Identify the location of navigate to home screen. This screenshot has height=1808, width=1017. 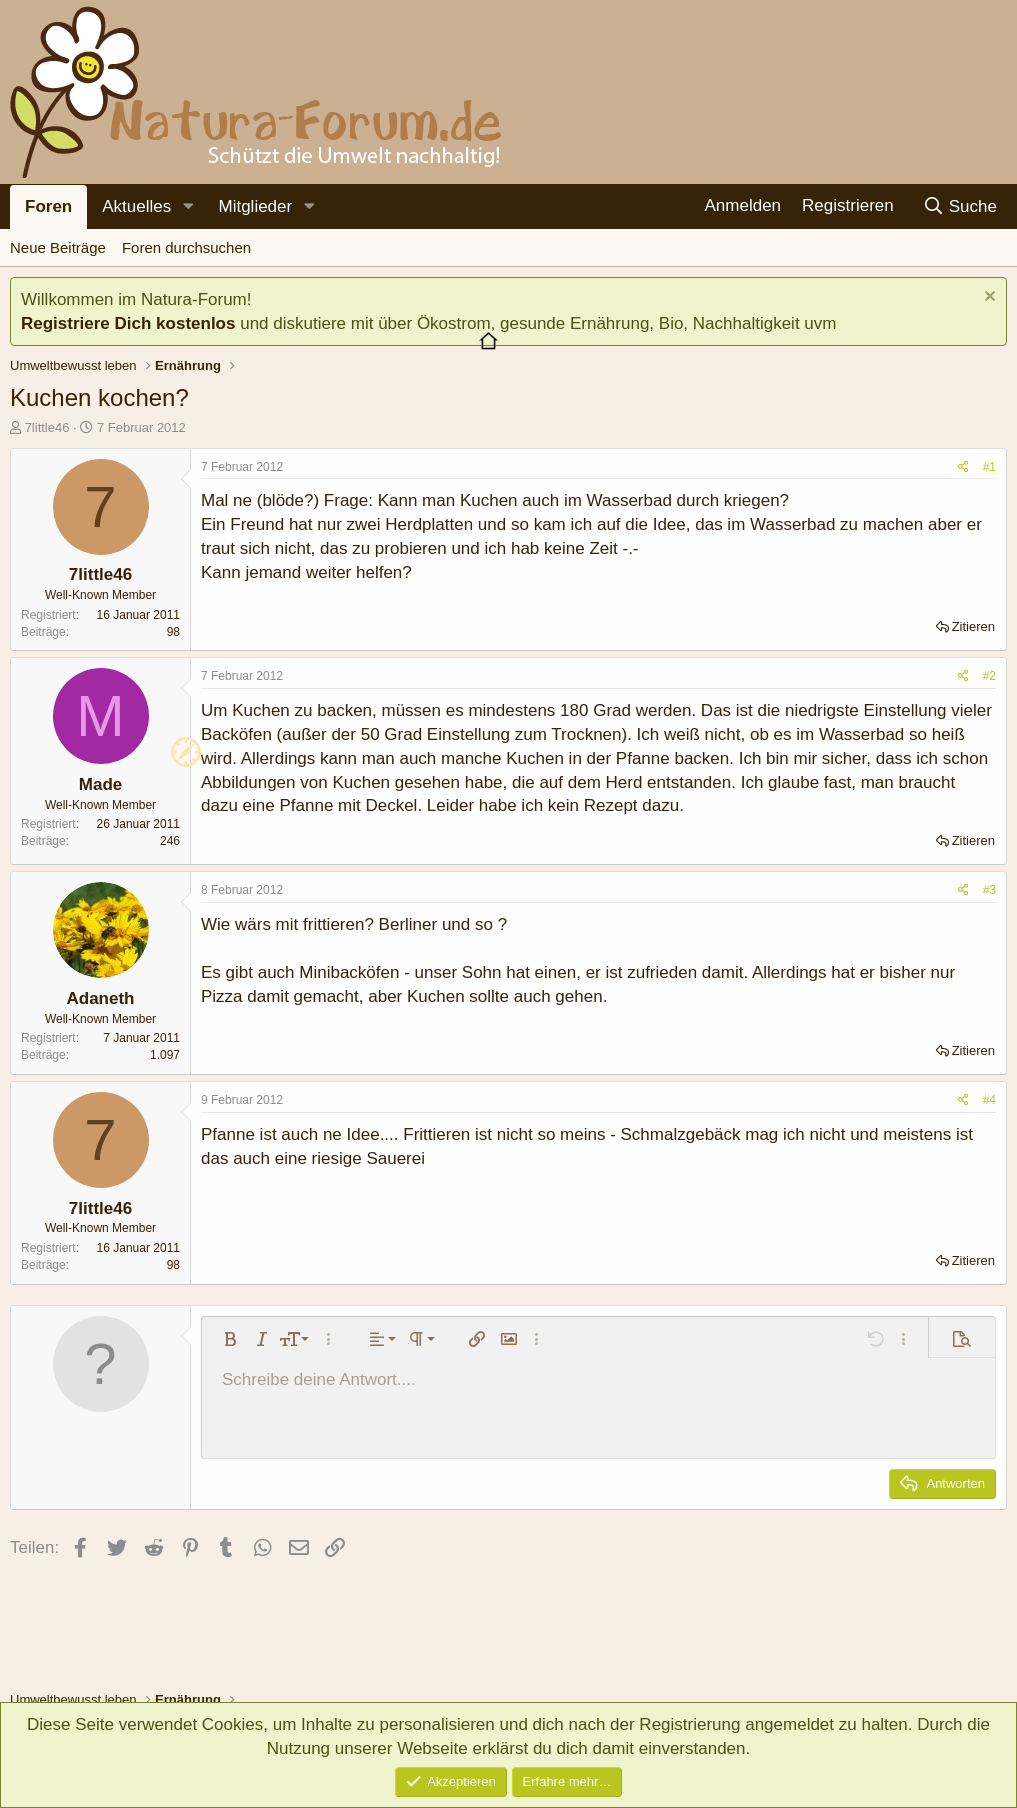
(488, 341).